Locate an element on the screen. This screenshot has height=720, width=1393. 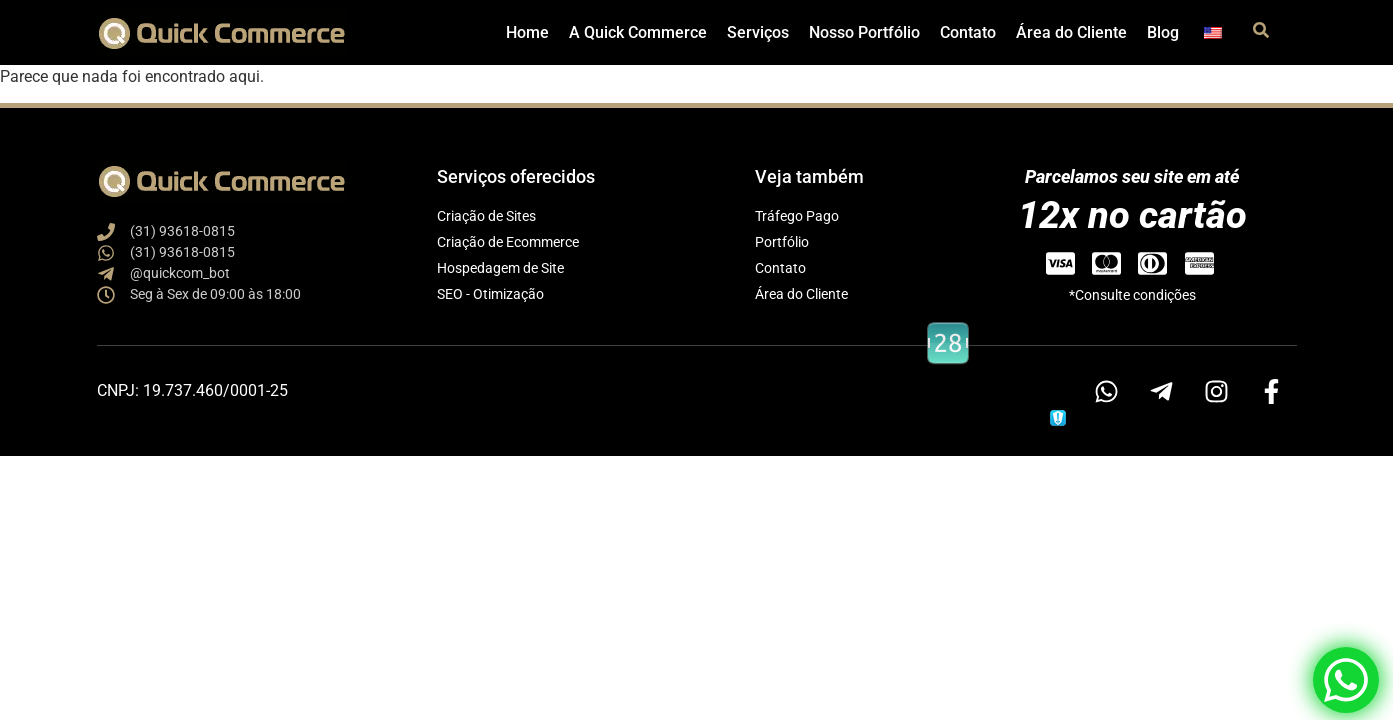
open heroic games launcher is located at coordinates (1058, 418).